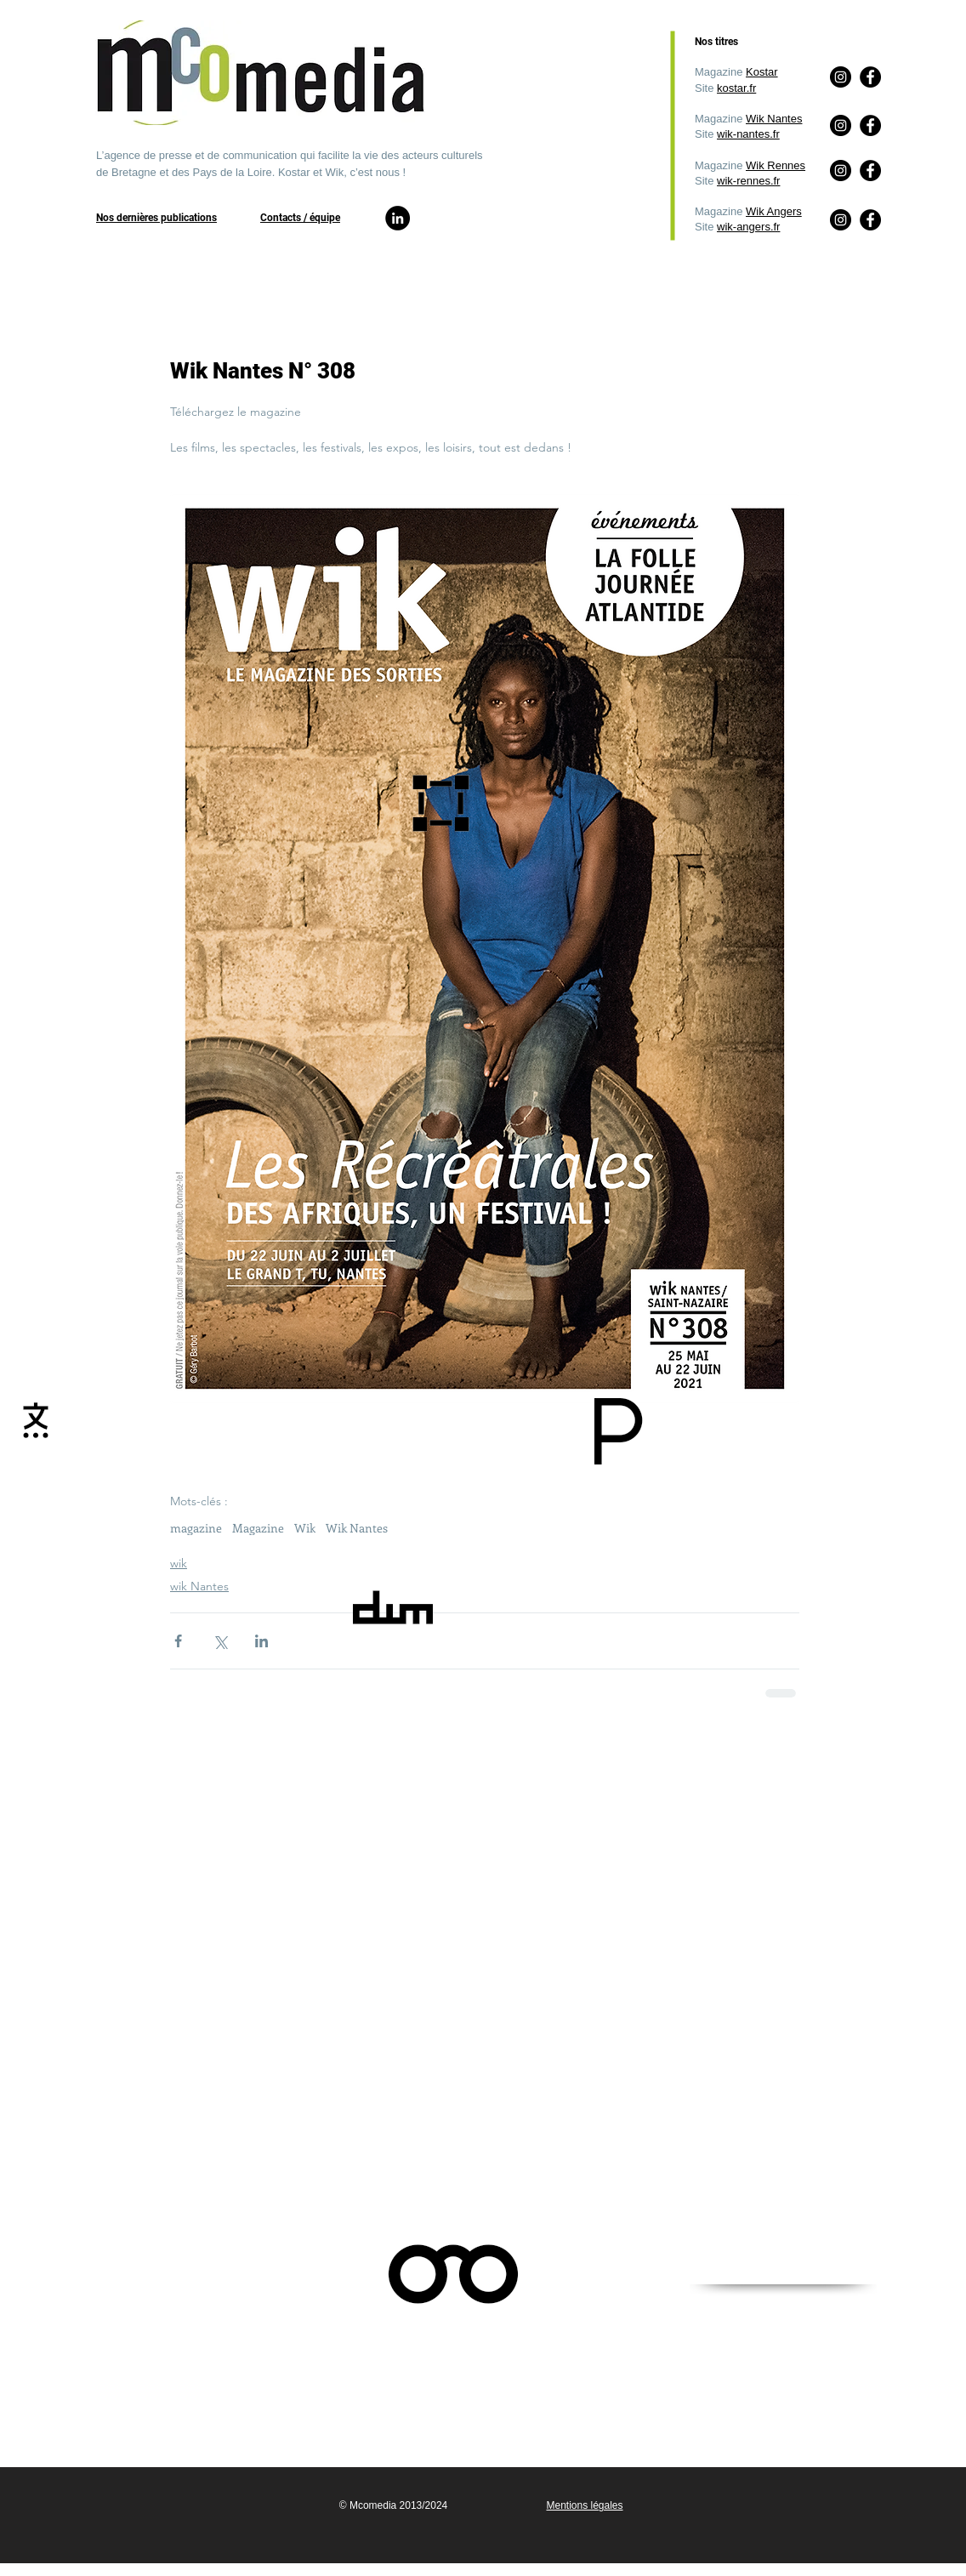 This screenshot has height=2576, width=966. What do you see at coordinates (453, 2274) in the screenshot?
I see `enable reading or accessibility mode` at bounding box center [453, 2274].